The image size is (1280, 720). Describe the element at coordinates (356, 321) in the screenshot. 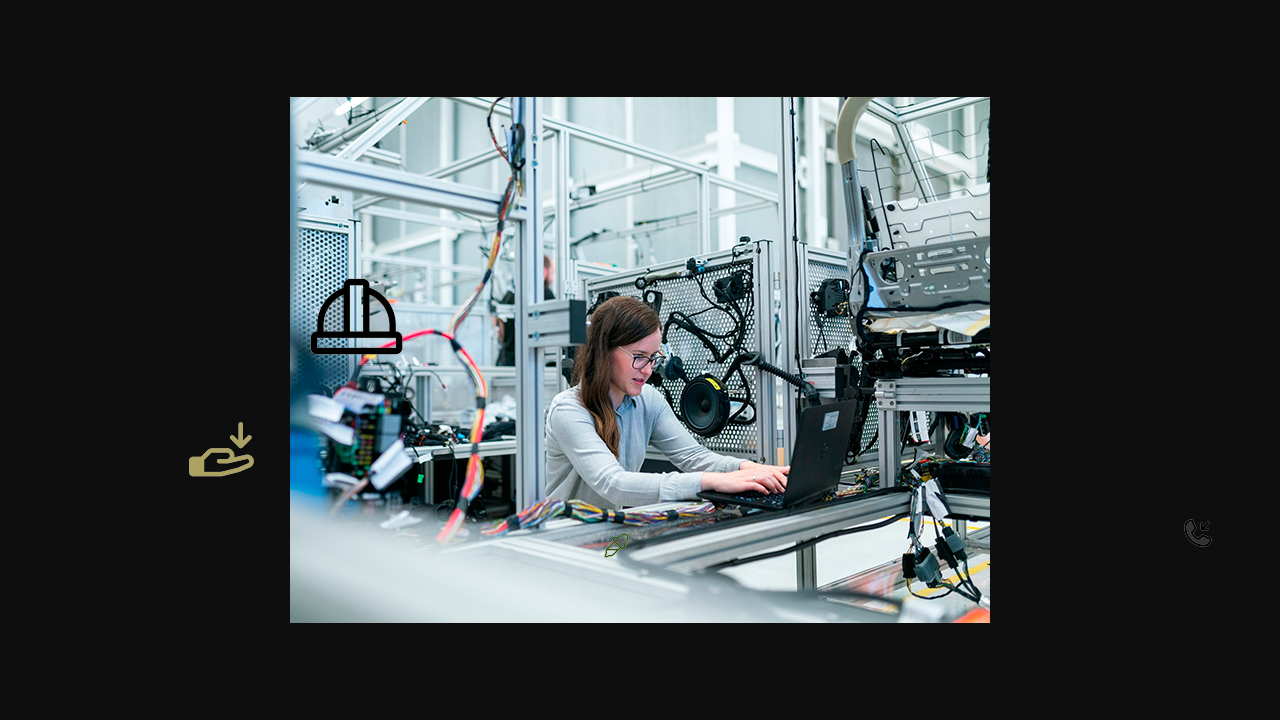

I see `access construction or worksite tools` at that location.